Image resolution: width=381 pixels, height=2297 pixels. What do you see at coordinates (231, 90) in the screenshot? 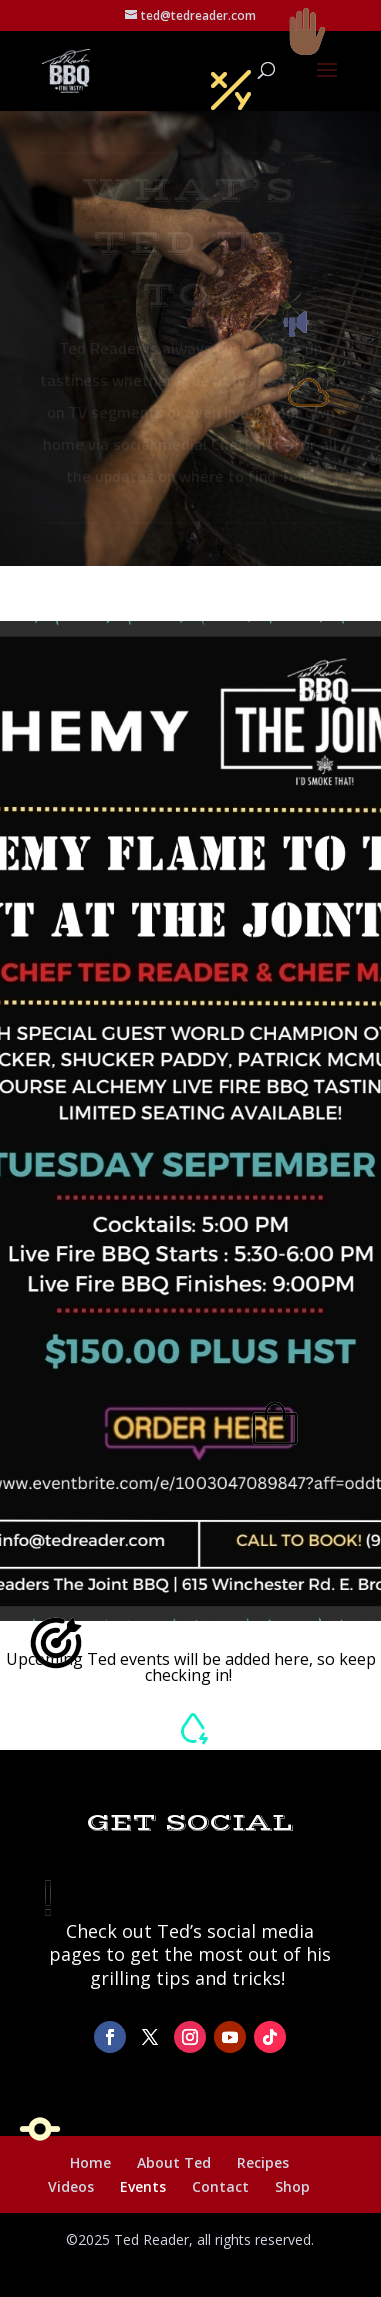
I see `perform division calculation` at bounding box center [231, 90].